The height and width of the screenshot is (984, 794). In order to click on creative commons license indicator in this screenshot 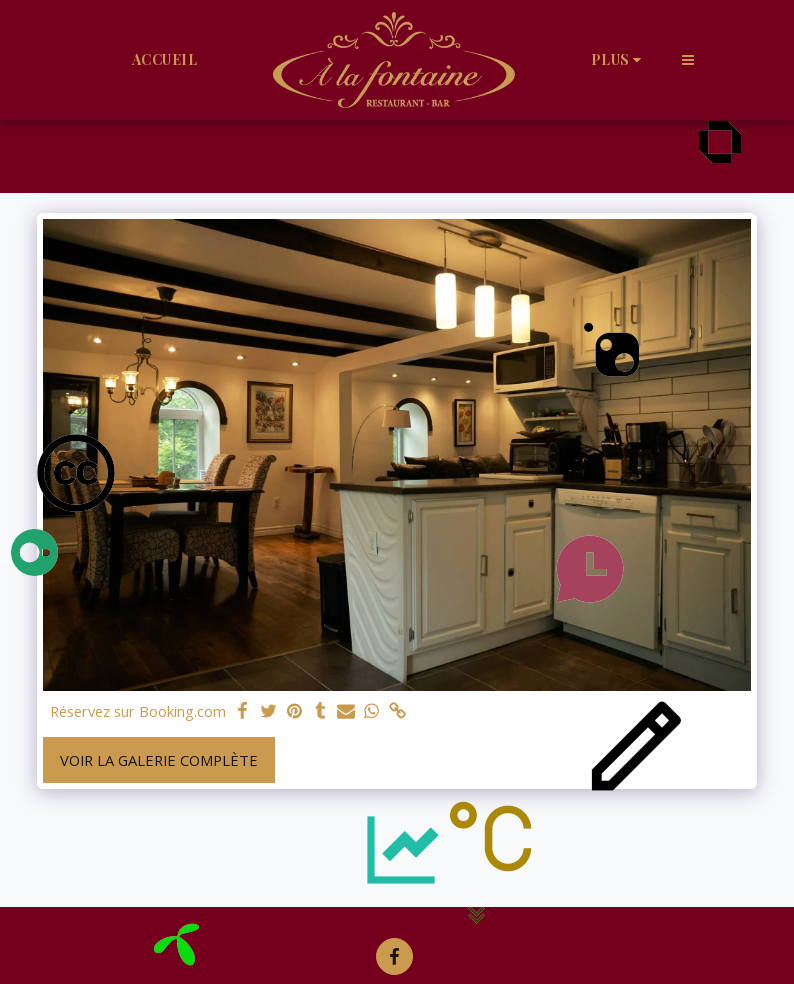, I will do `click(76, 473)`.